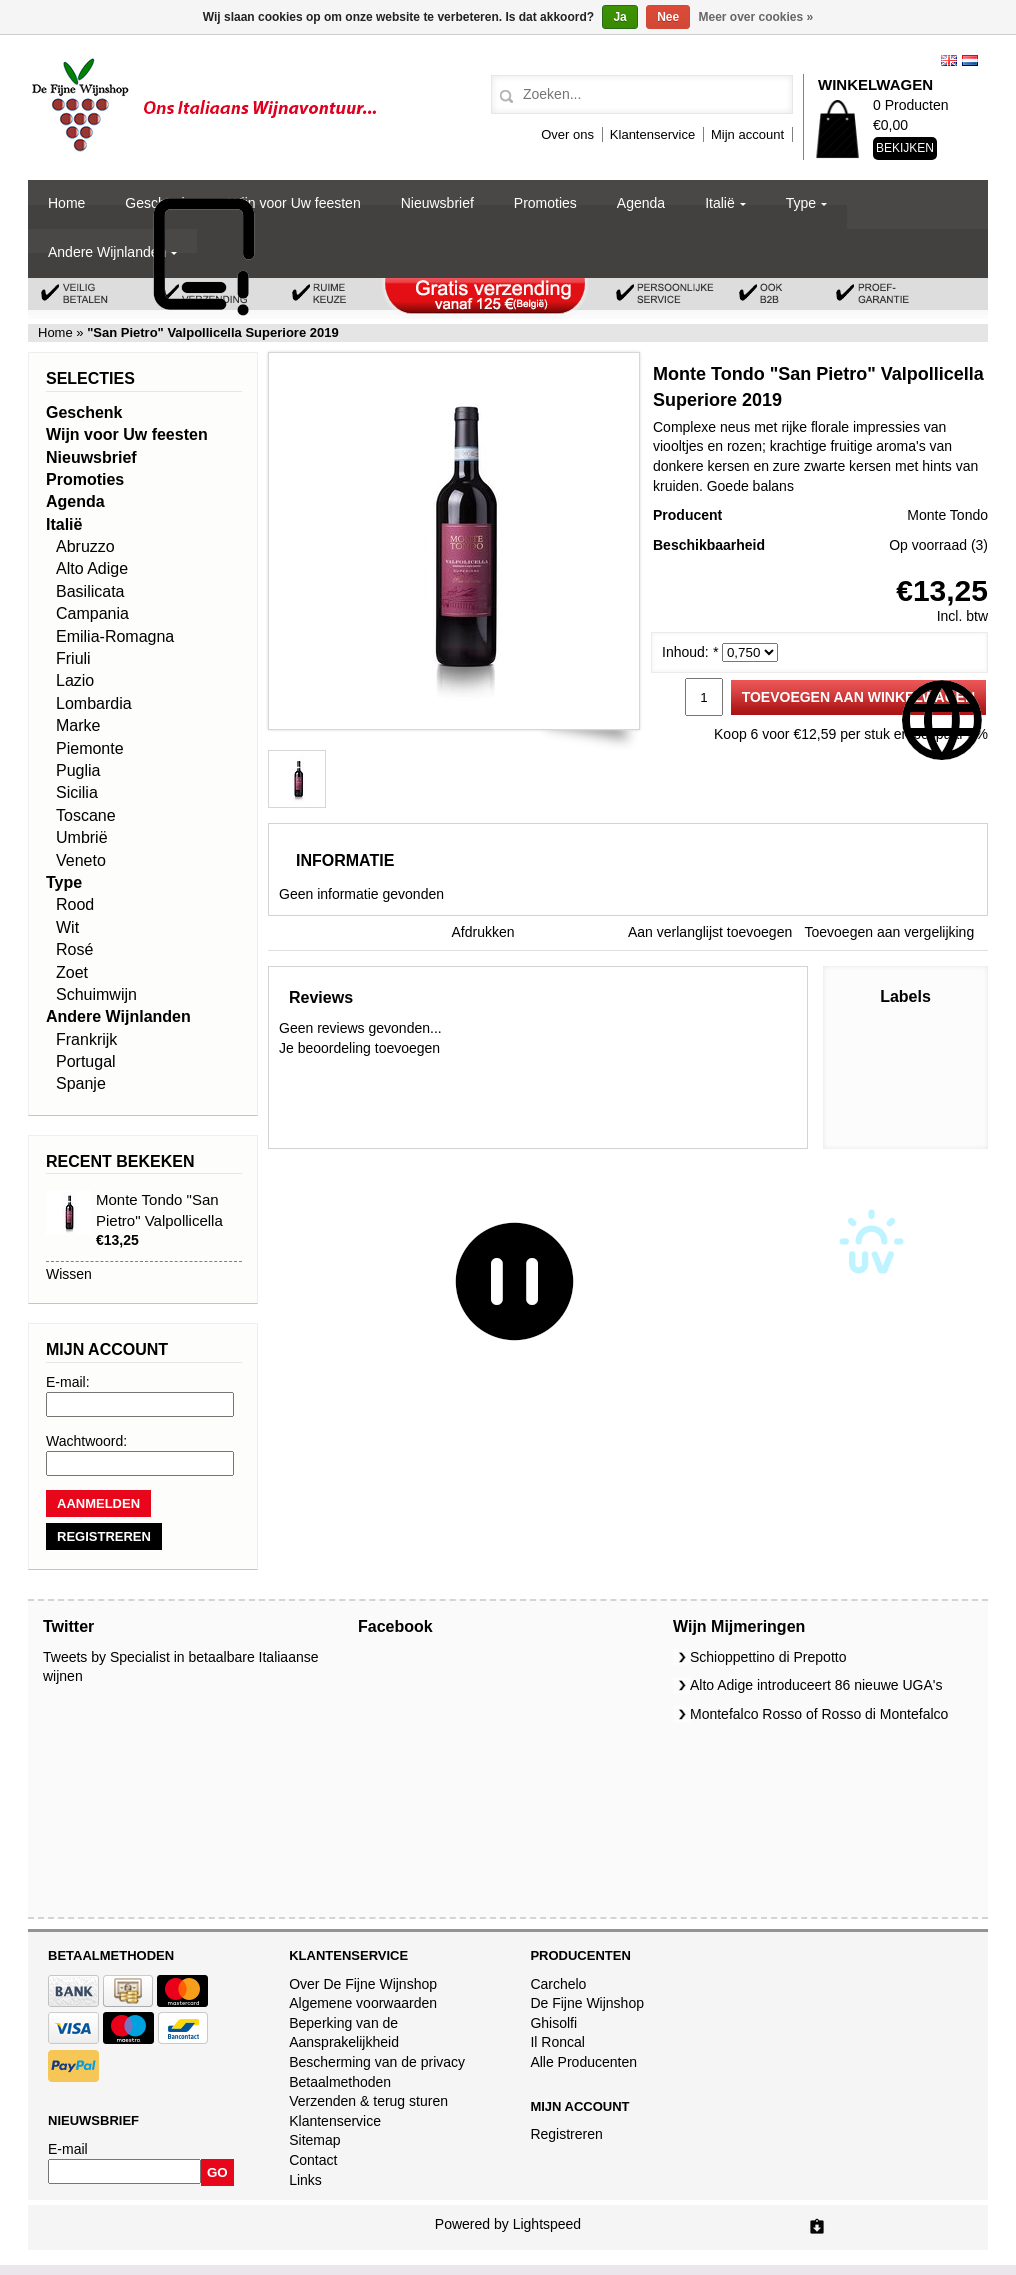 Image resolution: width=1016 pixels, height=2275 pixels. Describe the element at coordinates (204, 254) in the screenshot. I see `iPad device error or warning` at that location.